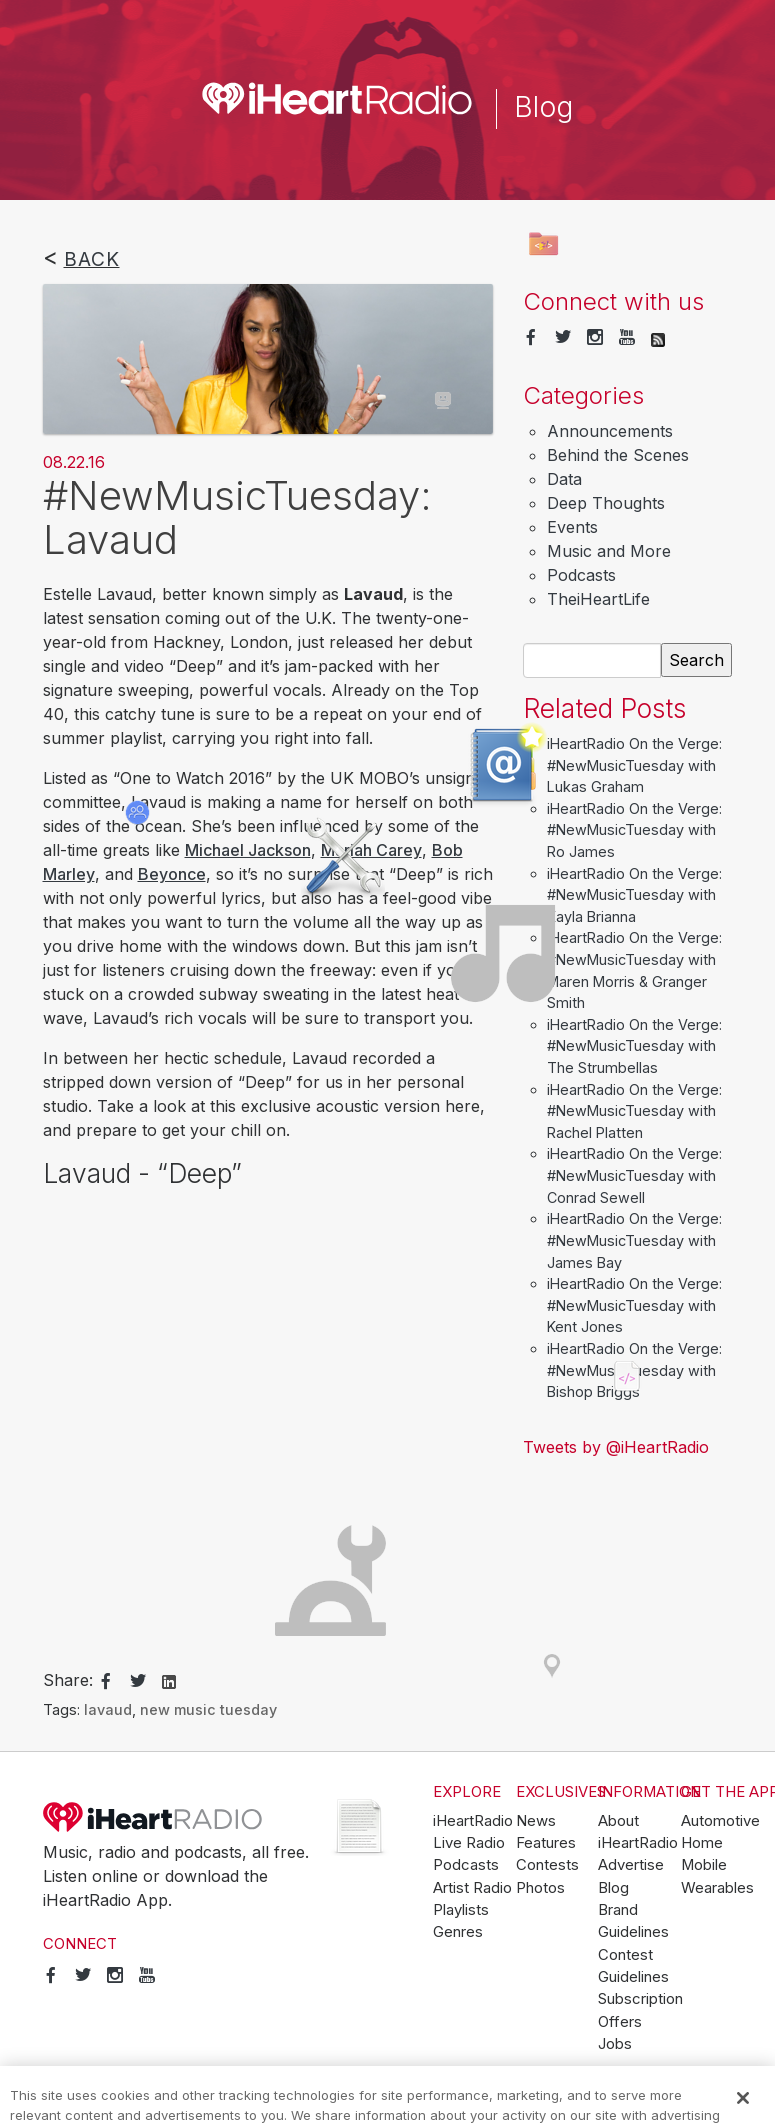 Image resolution: width=775 pixels, height=2123 pixels. Describe the element at coordinates (552, 1667) in the screenshot. I see `mark or save a location on the map` at that location.